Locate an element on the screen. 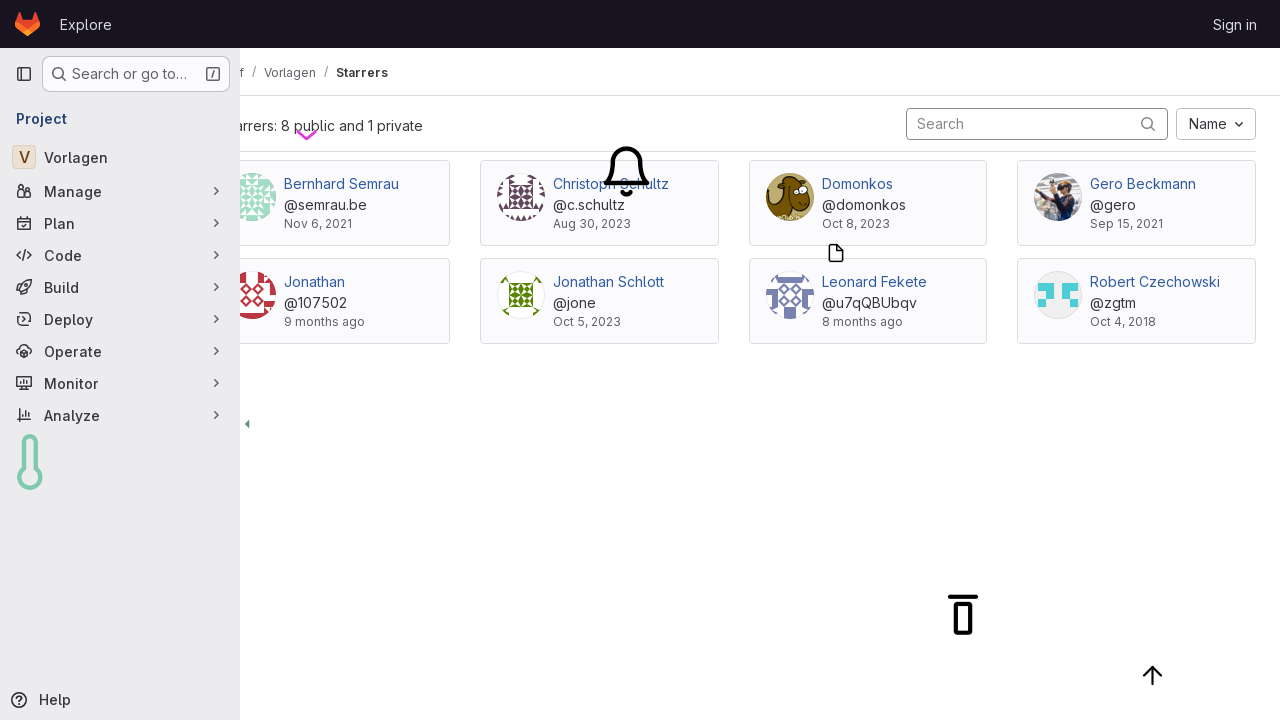  view notifications is located at coordinates (626, 171).